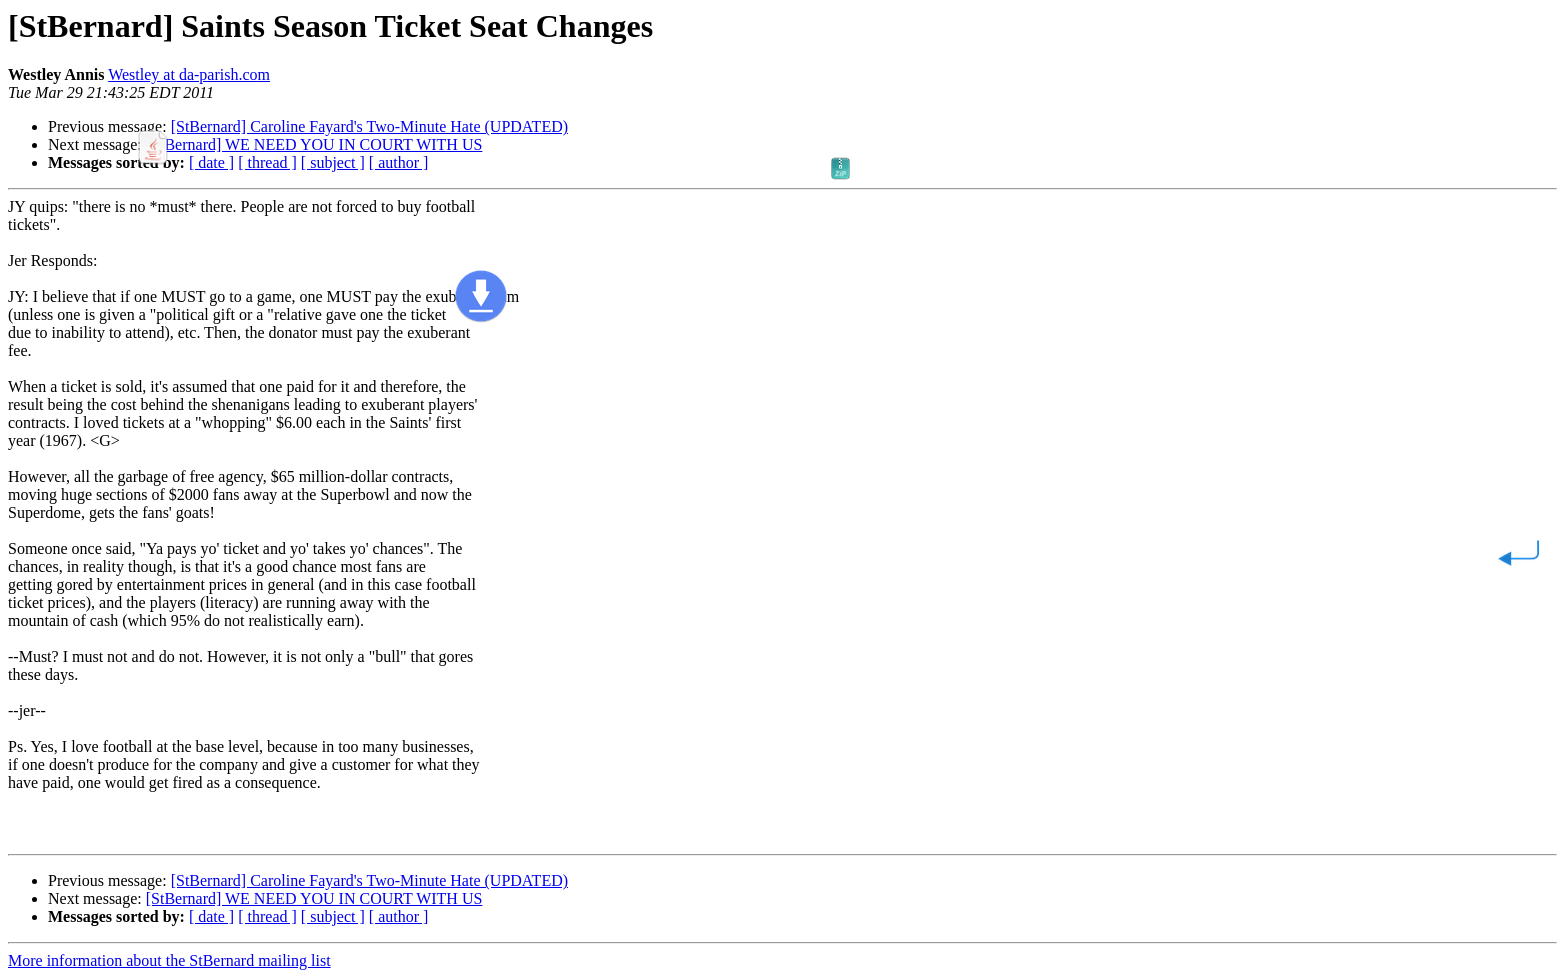 Image resolution: width=1565 pixels, height=978 pixels. Describe the element at coordinates (840, 168) in the screenshot. I see `compressed zip archive file` at that location.